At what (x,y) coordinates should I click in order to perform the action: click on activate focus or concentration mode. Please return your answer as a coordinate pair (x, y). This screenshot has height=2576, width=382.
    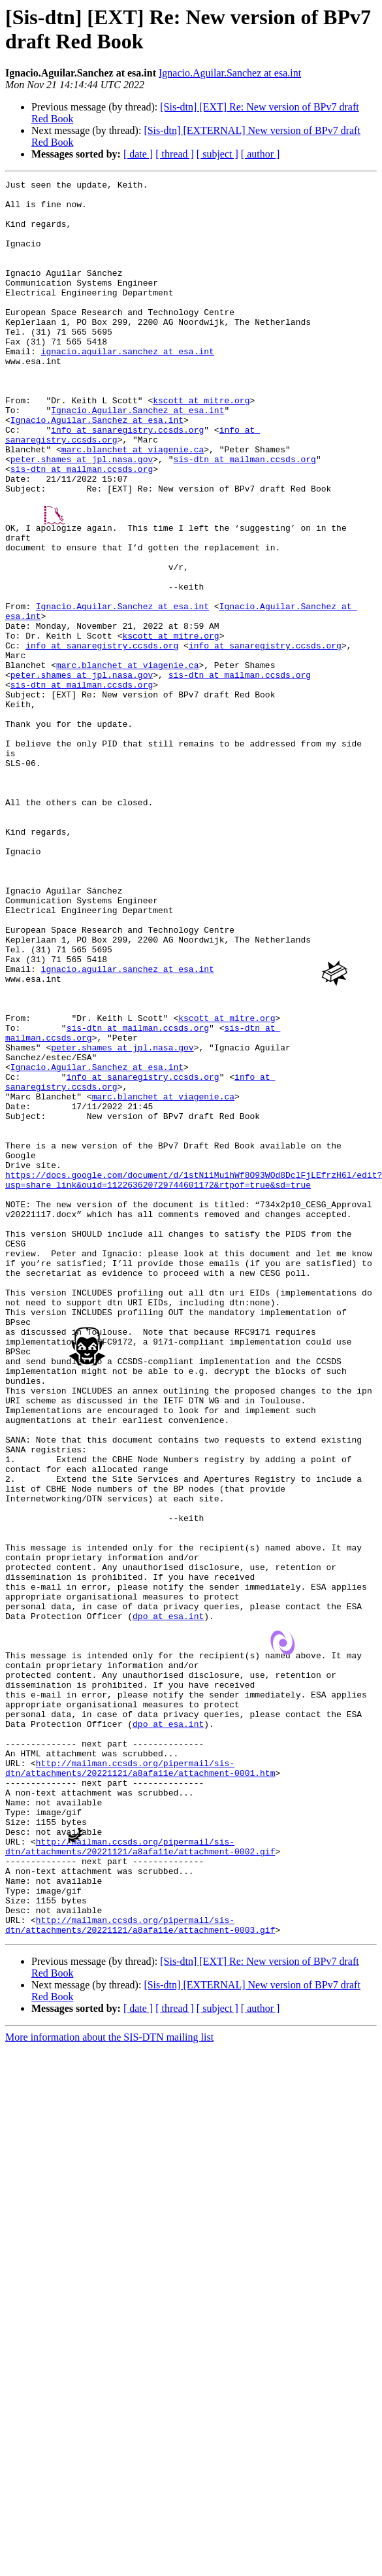
    Looking at the image, I should click on (282, 1643).